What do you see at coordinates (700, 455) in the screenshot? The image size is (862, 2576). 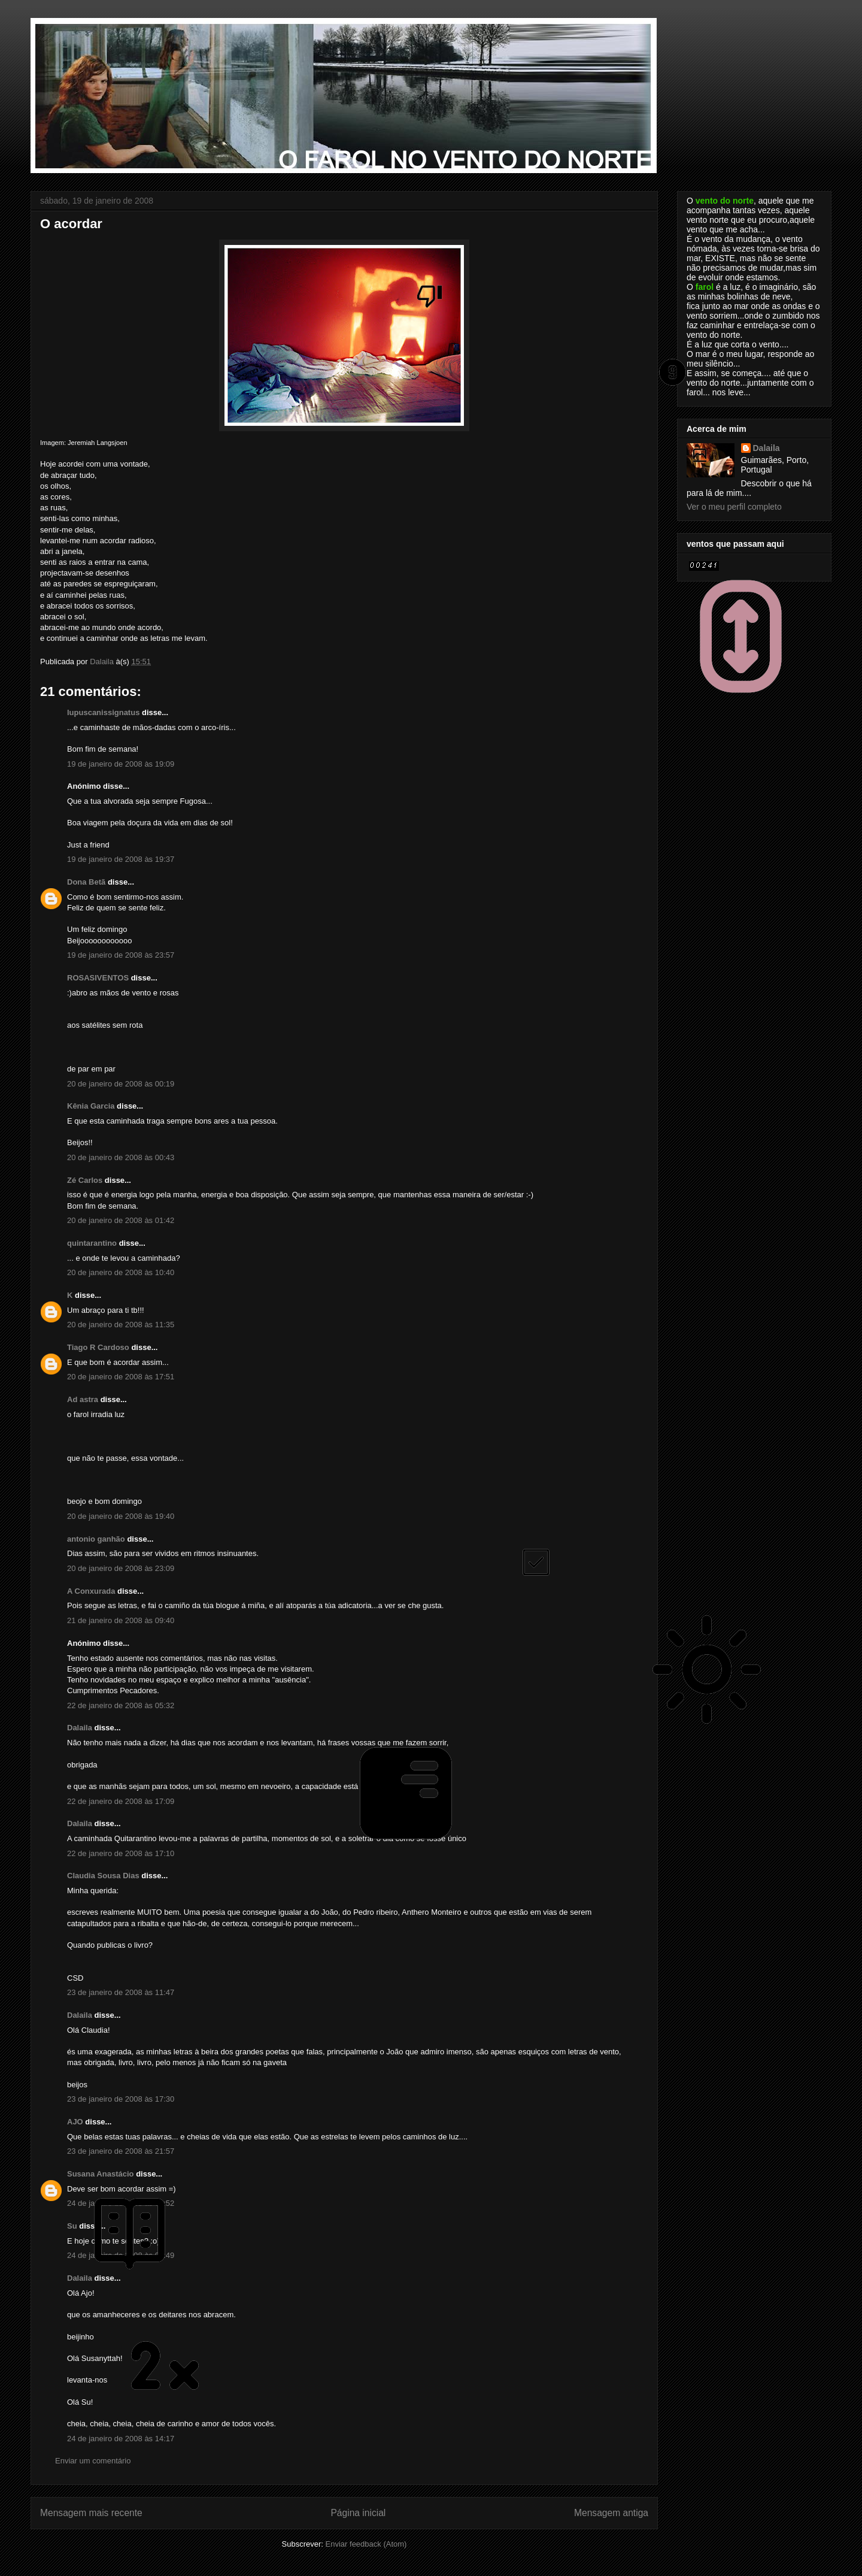 I see `access theater or cinema showtimes` at bounding box center [700, 455].